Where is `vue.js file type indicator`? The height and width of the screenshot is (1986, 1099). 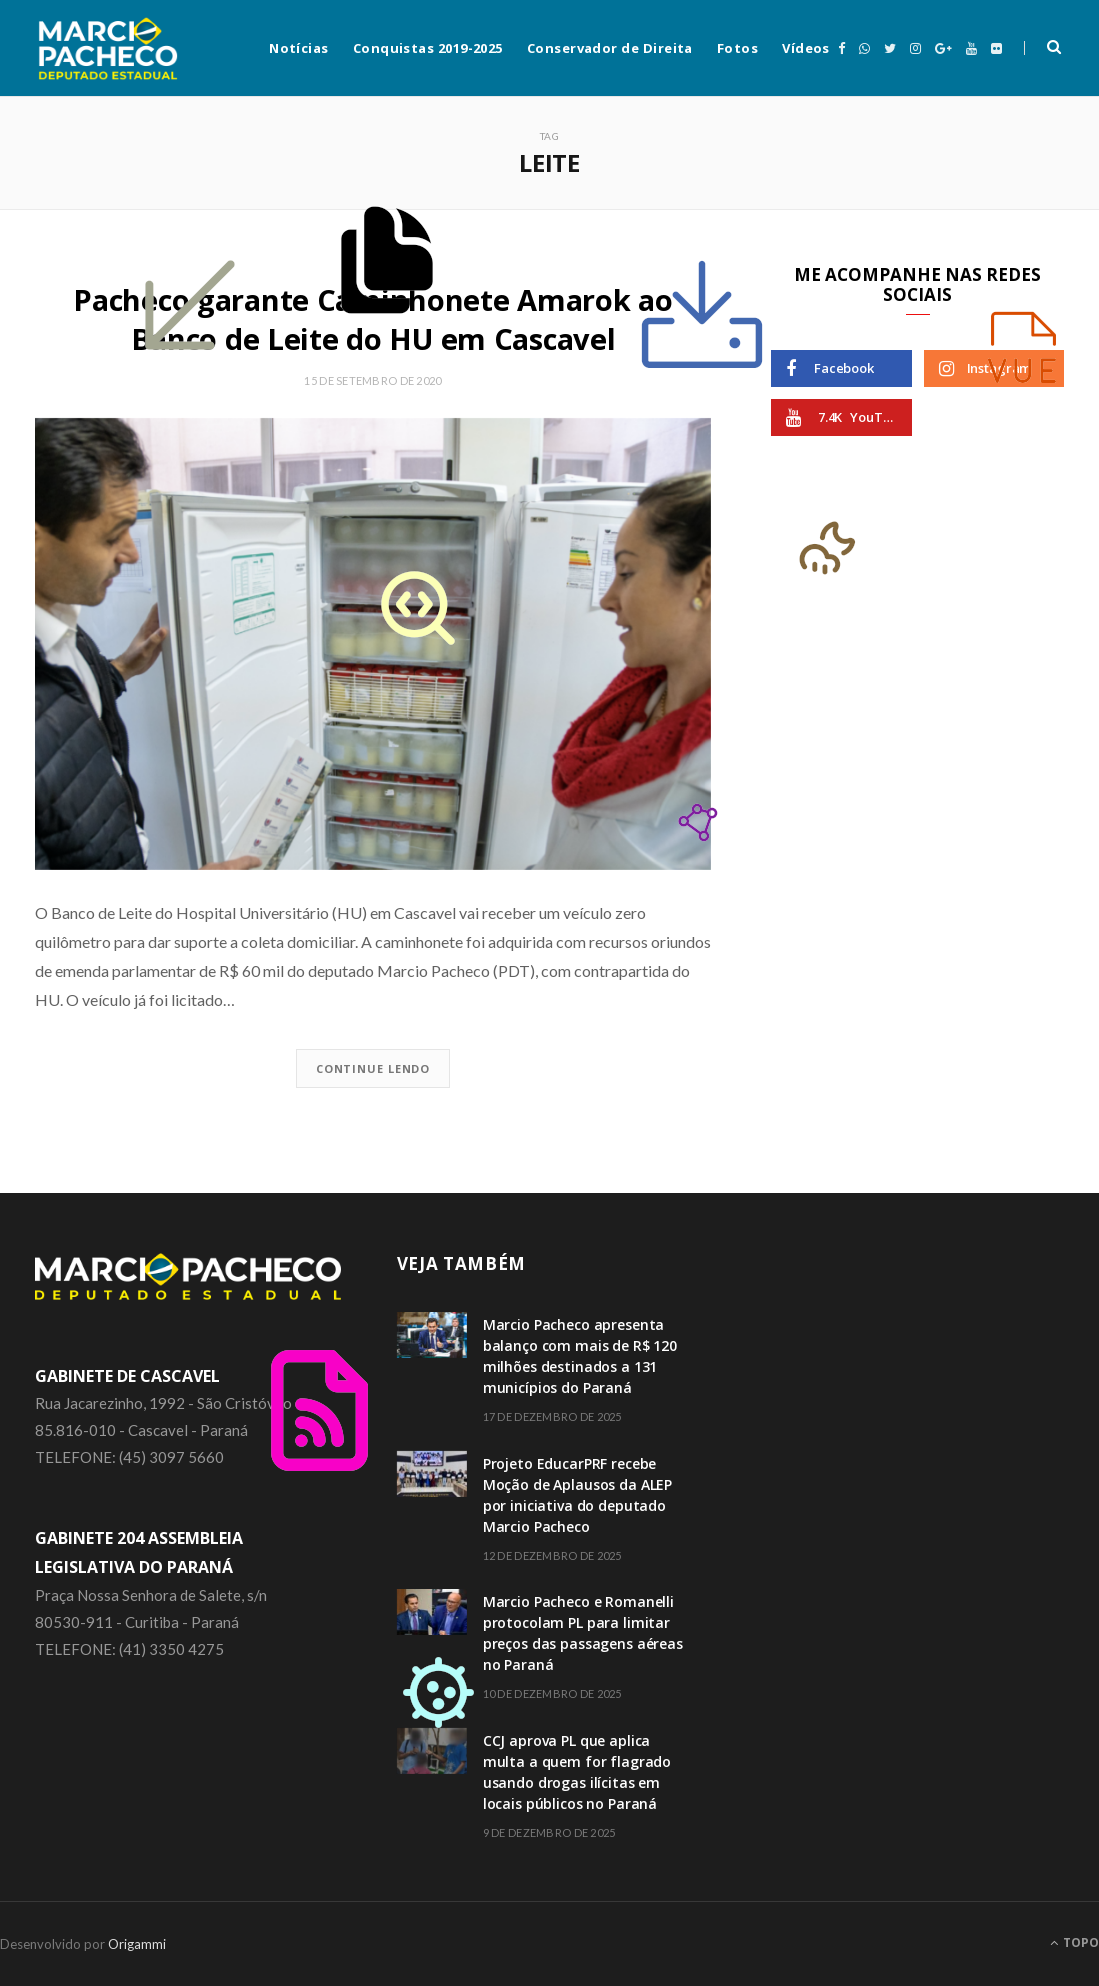
vue.js file type indicator is located at coordinates (1023, 350).